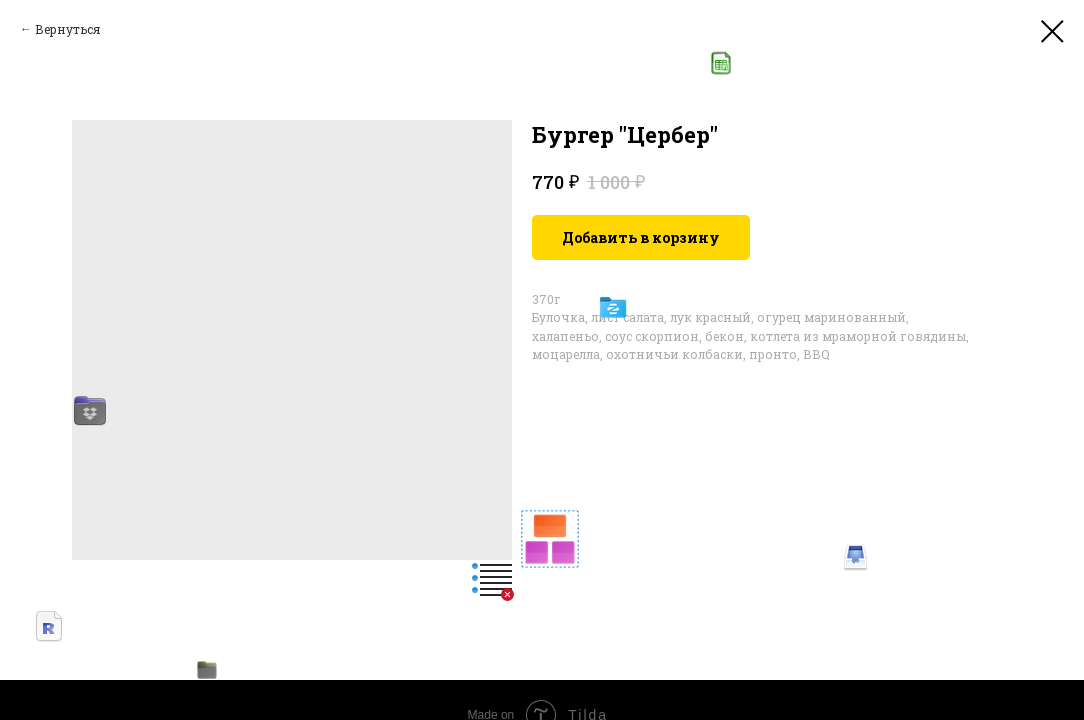 This screenshot has height=720, width=1084. Describe the element at coordinates (721, 63) in the screenshot. I see `open an opendocument spreadsheet file` at that location.